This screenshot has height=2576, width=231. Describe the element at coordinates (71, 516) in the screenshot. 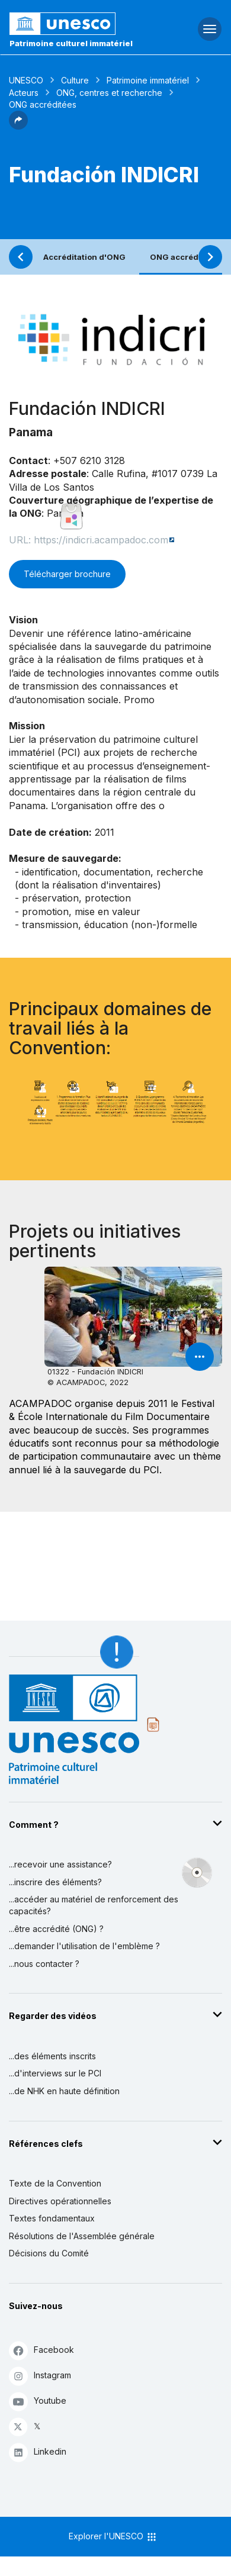

I see `open the software center to browse and install apps` at that location.